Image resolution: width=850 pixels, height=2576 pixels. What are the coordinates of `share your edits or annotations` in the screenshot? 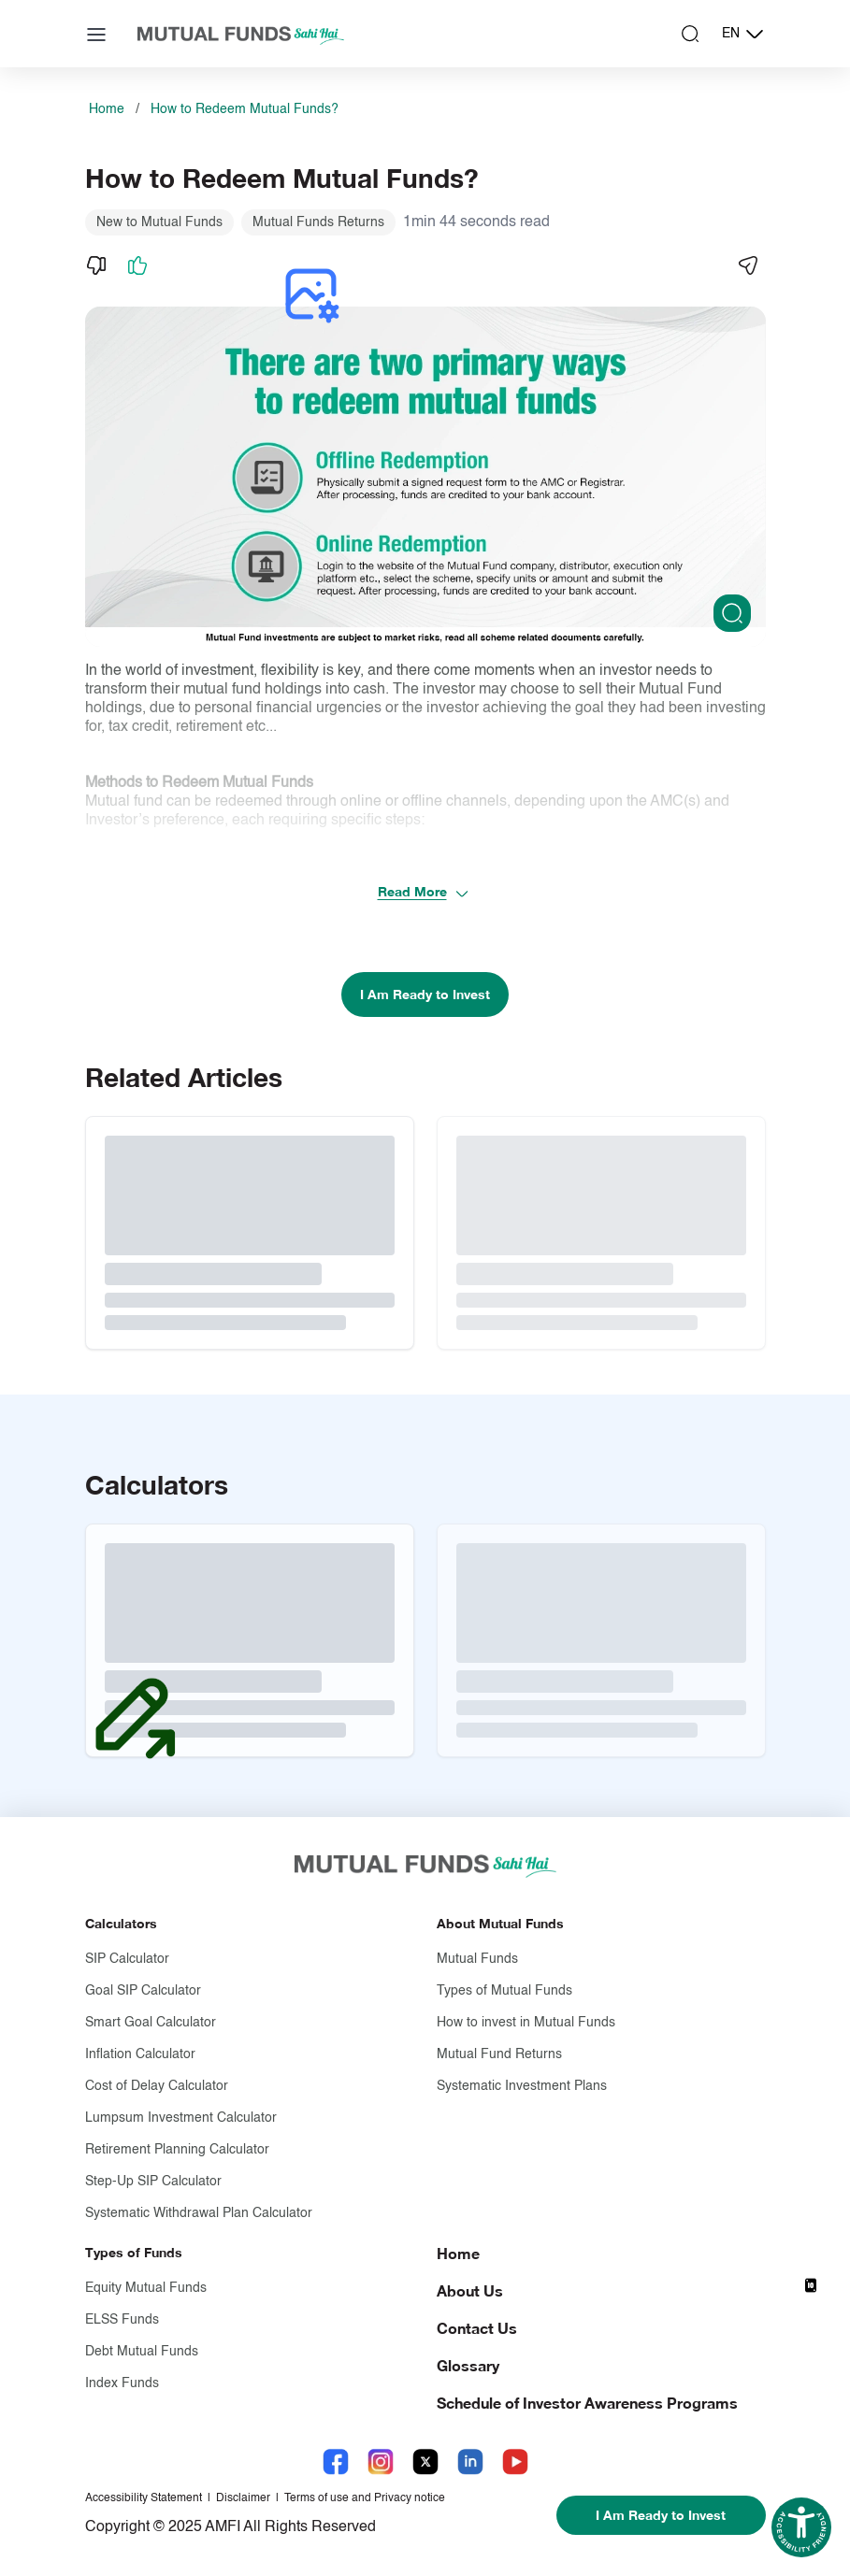 It's located at (133, 1712).